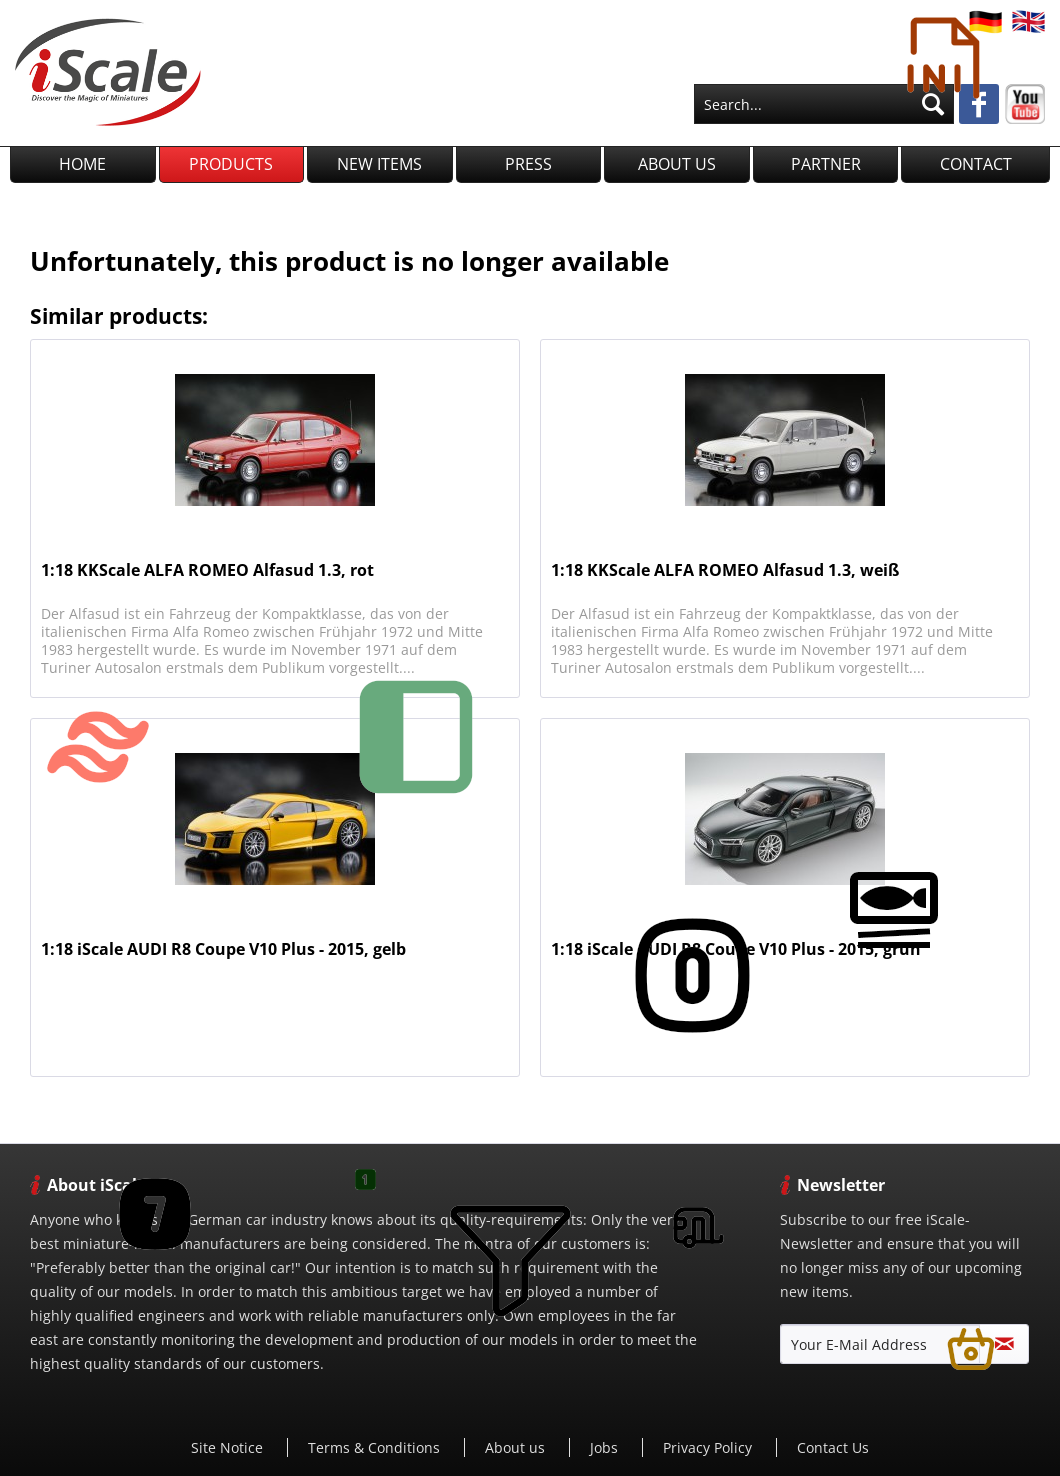 The image size is (1060, 1476). What do you see at coordinates (510, 1256) in the screenshot?
I see `filter or sort content` at bounding box center [510, 1256].